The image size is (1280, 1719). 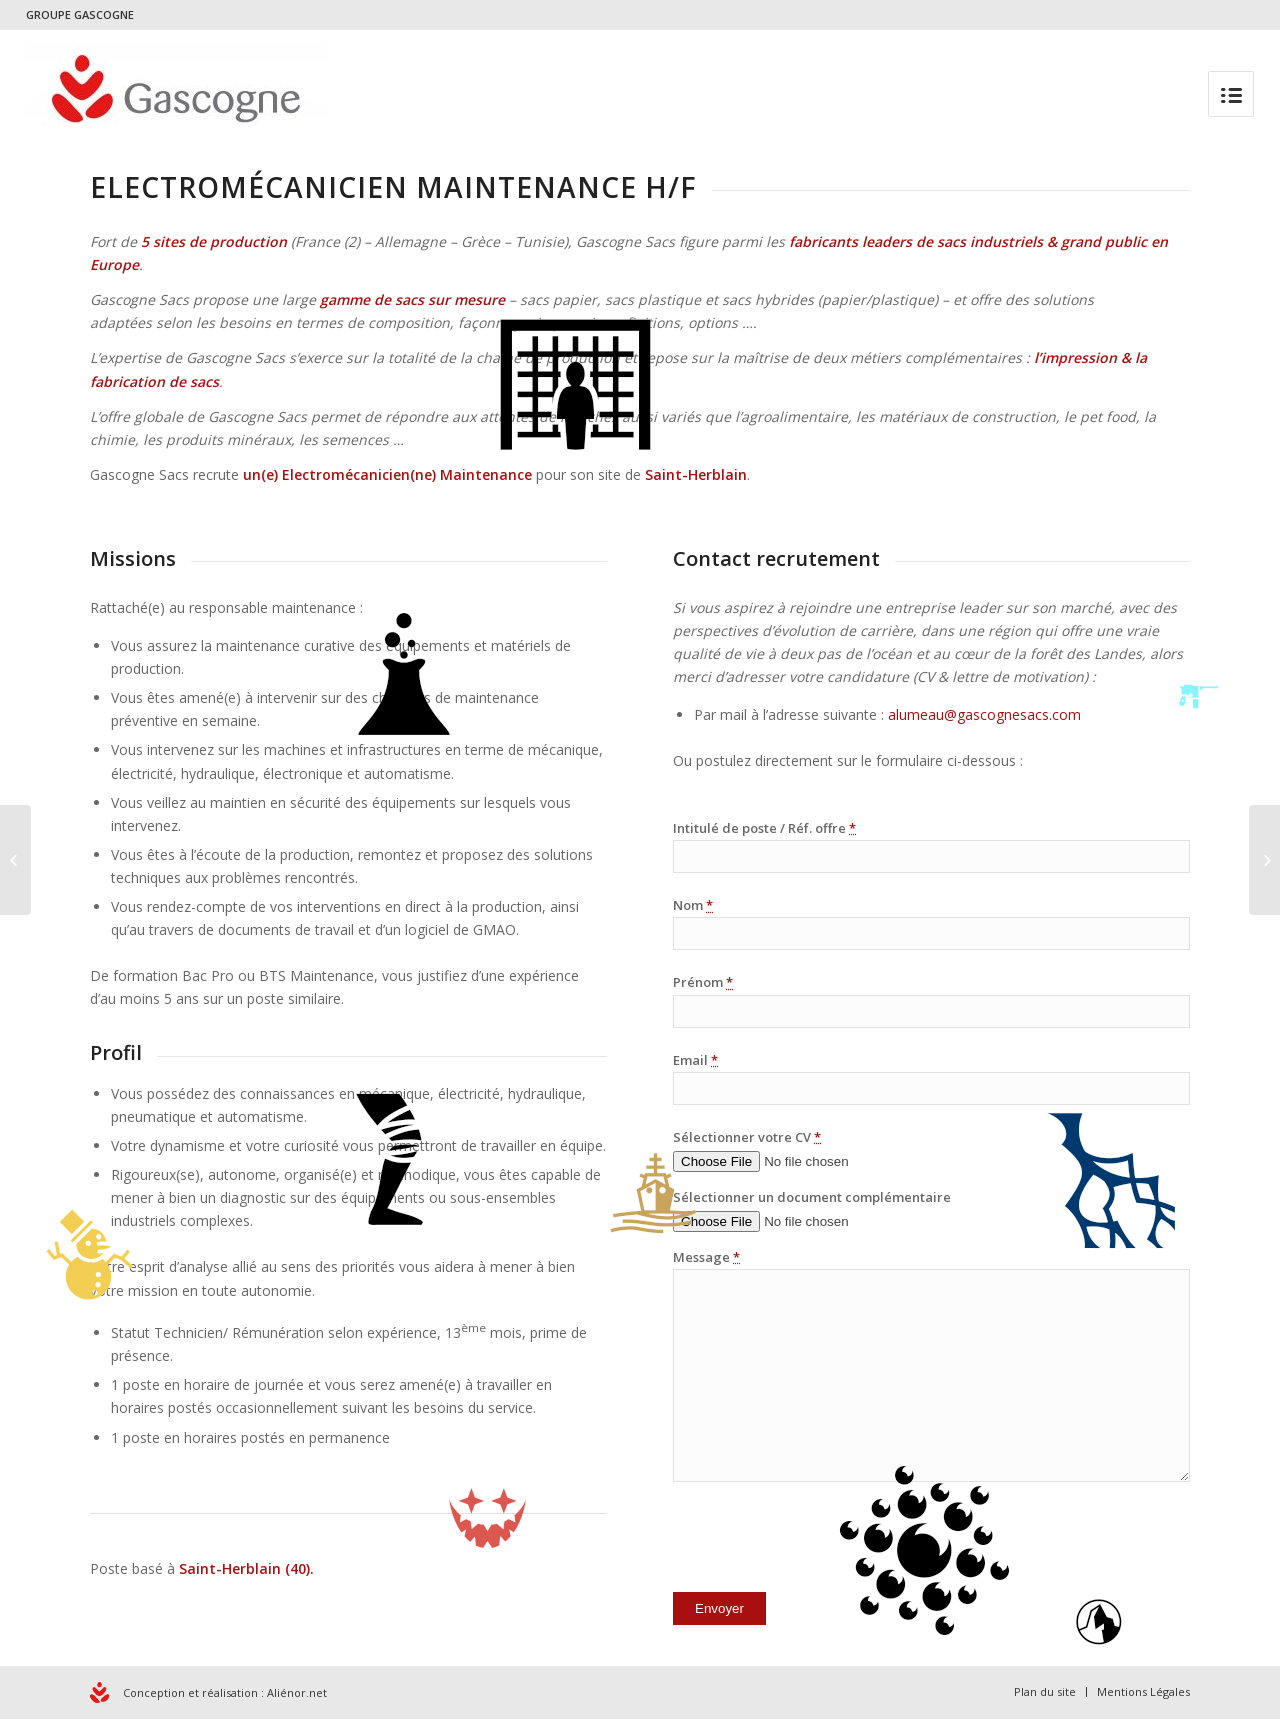 What do you see at coordinates (655, 1196) in the screenshot?
I see `play battleship game` at bounding box center [655, 1196].